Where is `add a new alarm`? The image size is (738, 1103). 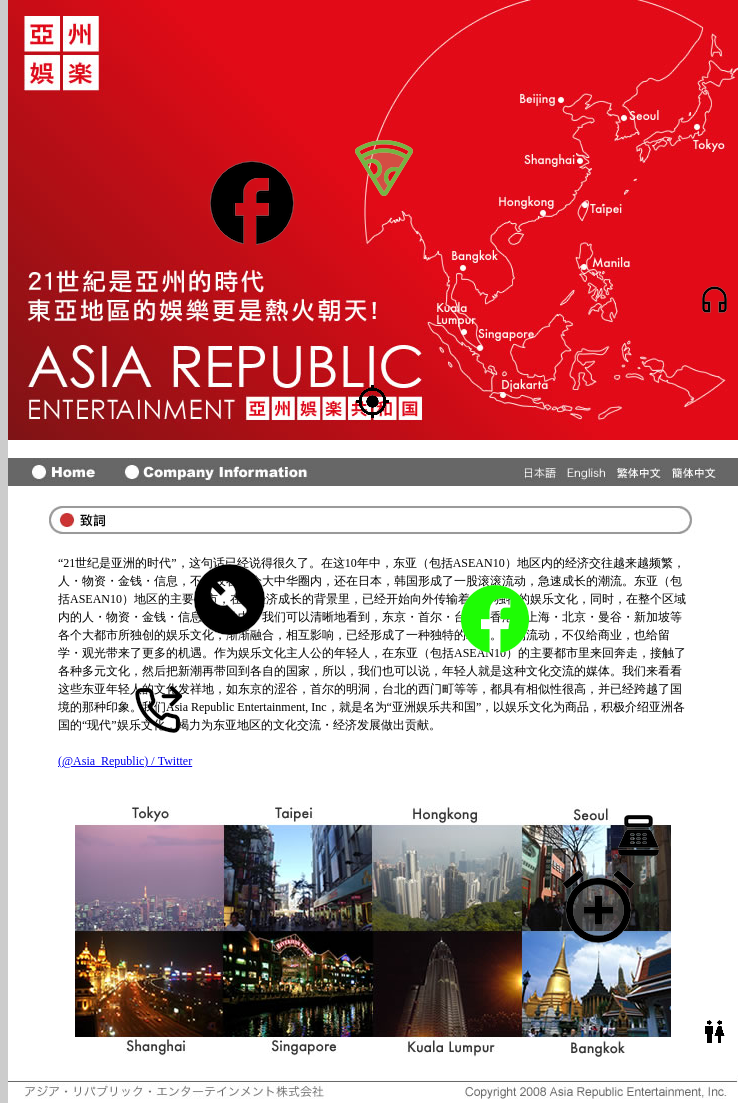 add a new alarm is located at coordinates (598, 906).